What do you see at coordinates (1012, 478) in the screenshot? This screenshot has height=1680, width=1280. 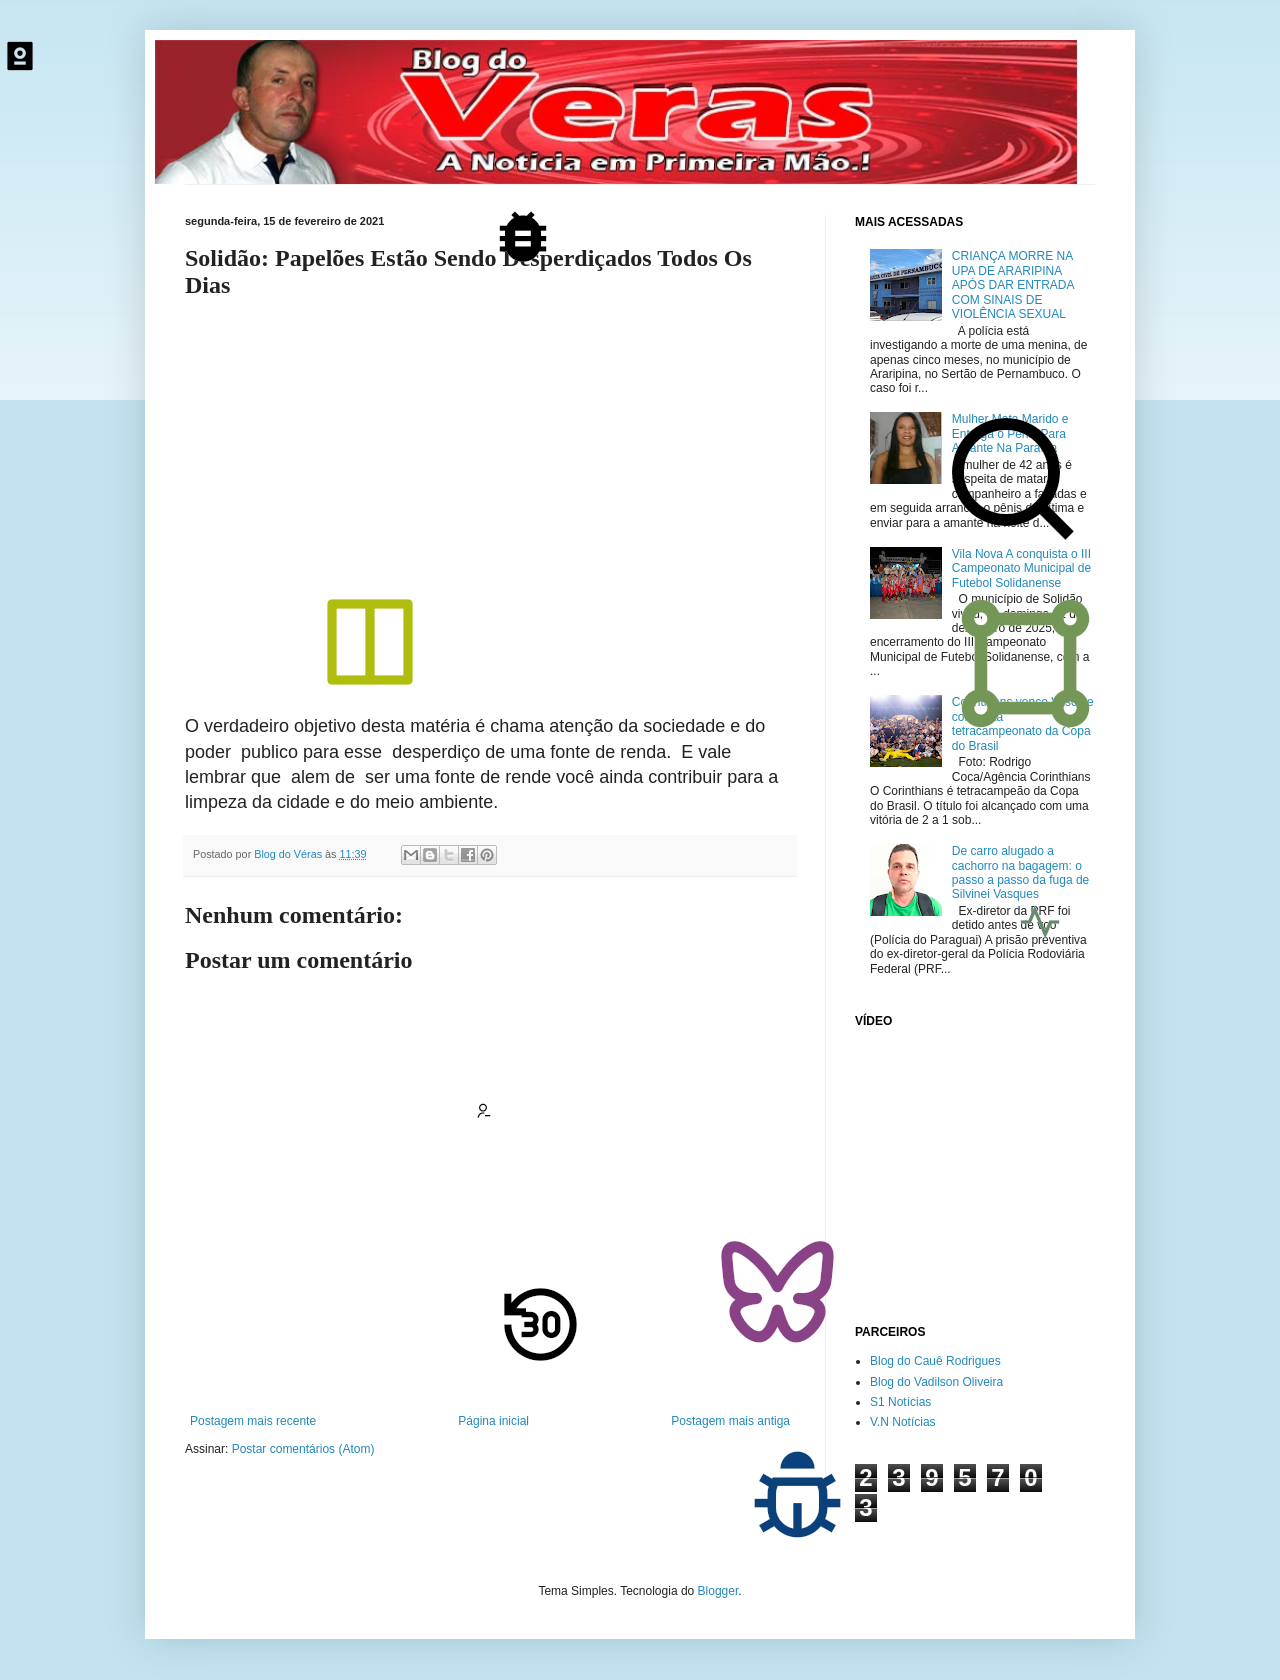 I see `search for content or items` at bounding box center [1012, 478].